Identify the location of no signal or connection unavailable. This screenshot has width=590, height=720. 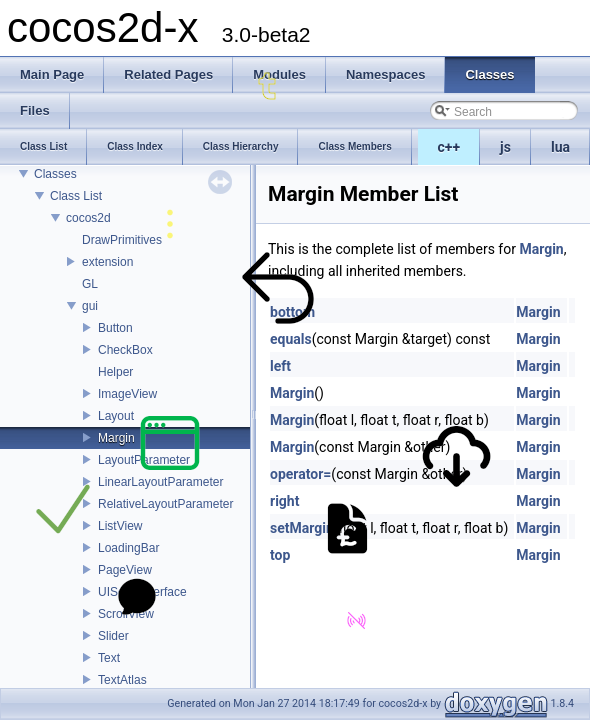
(356, 620).